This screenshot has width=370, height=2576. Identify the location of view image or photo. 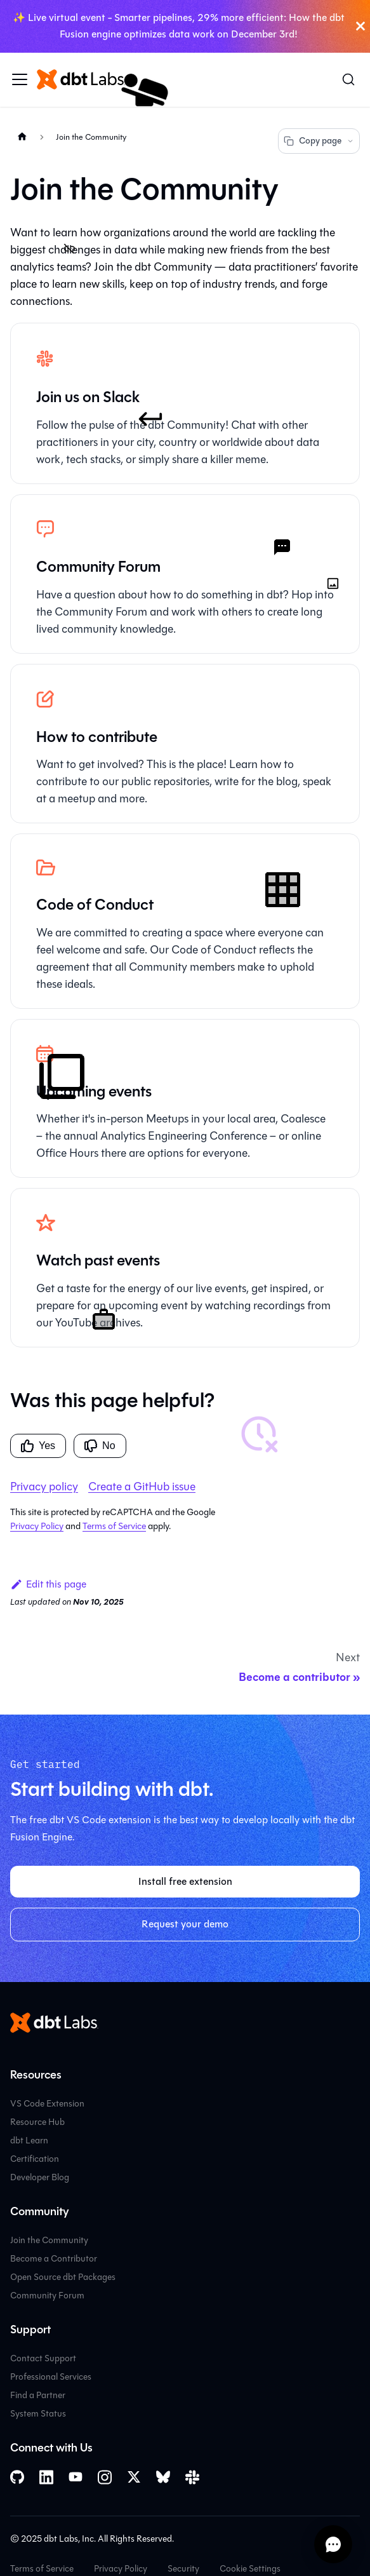
(333, 583).